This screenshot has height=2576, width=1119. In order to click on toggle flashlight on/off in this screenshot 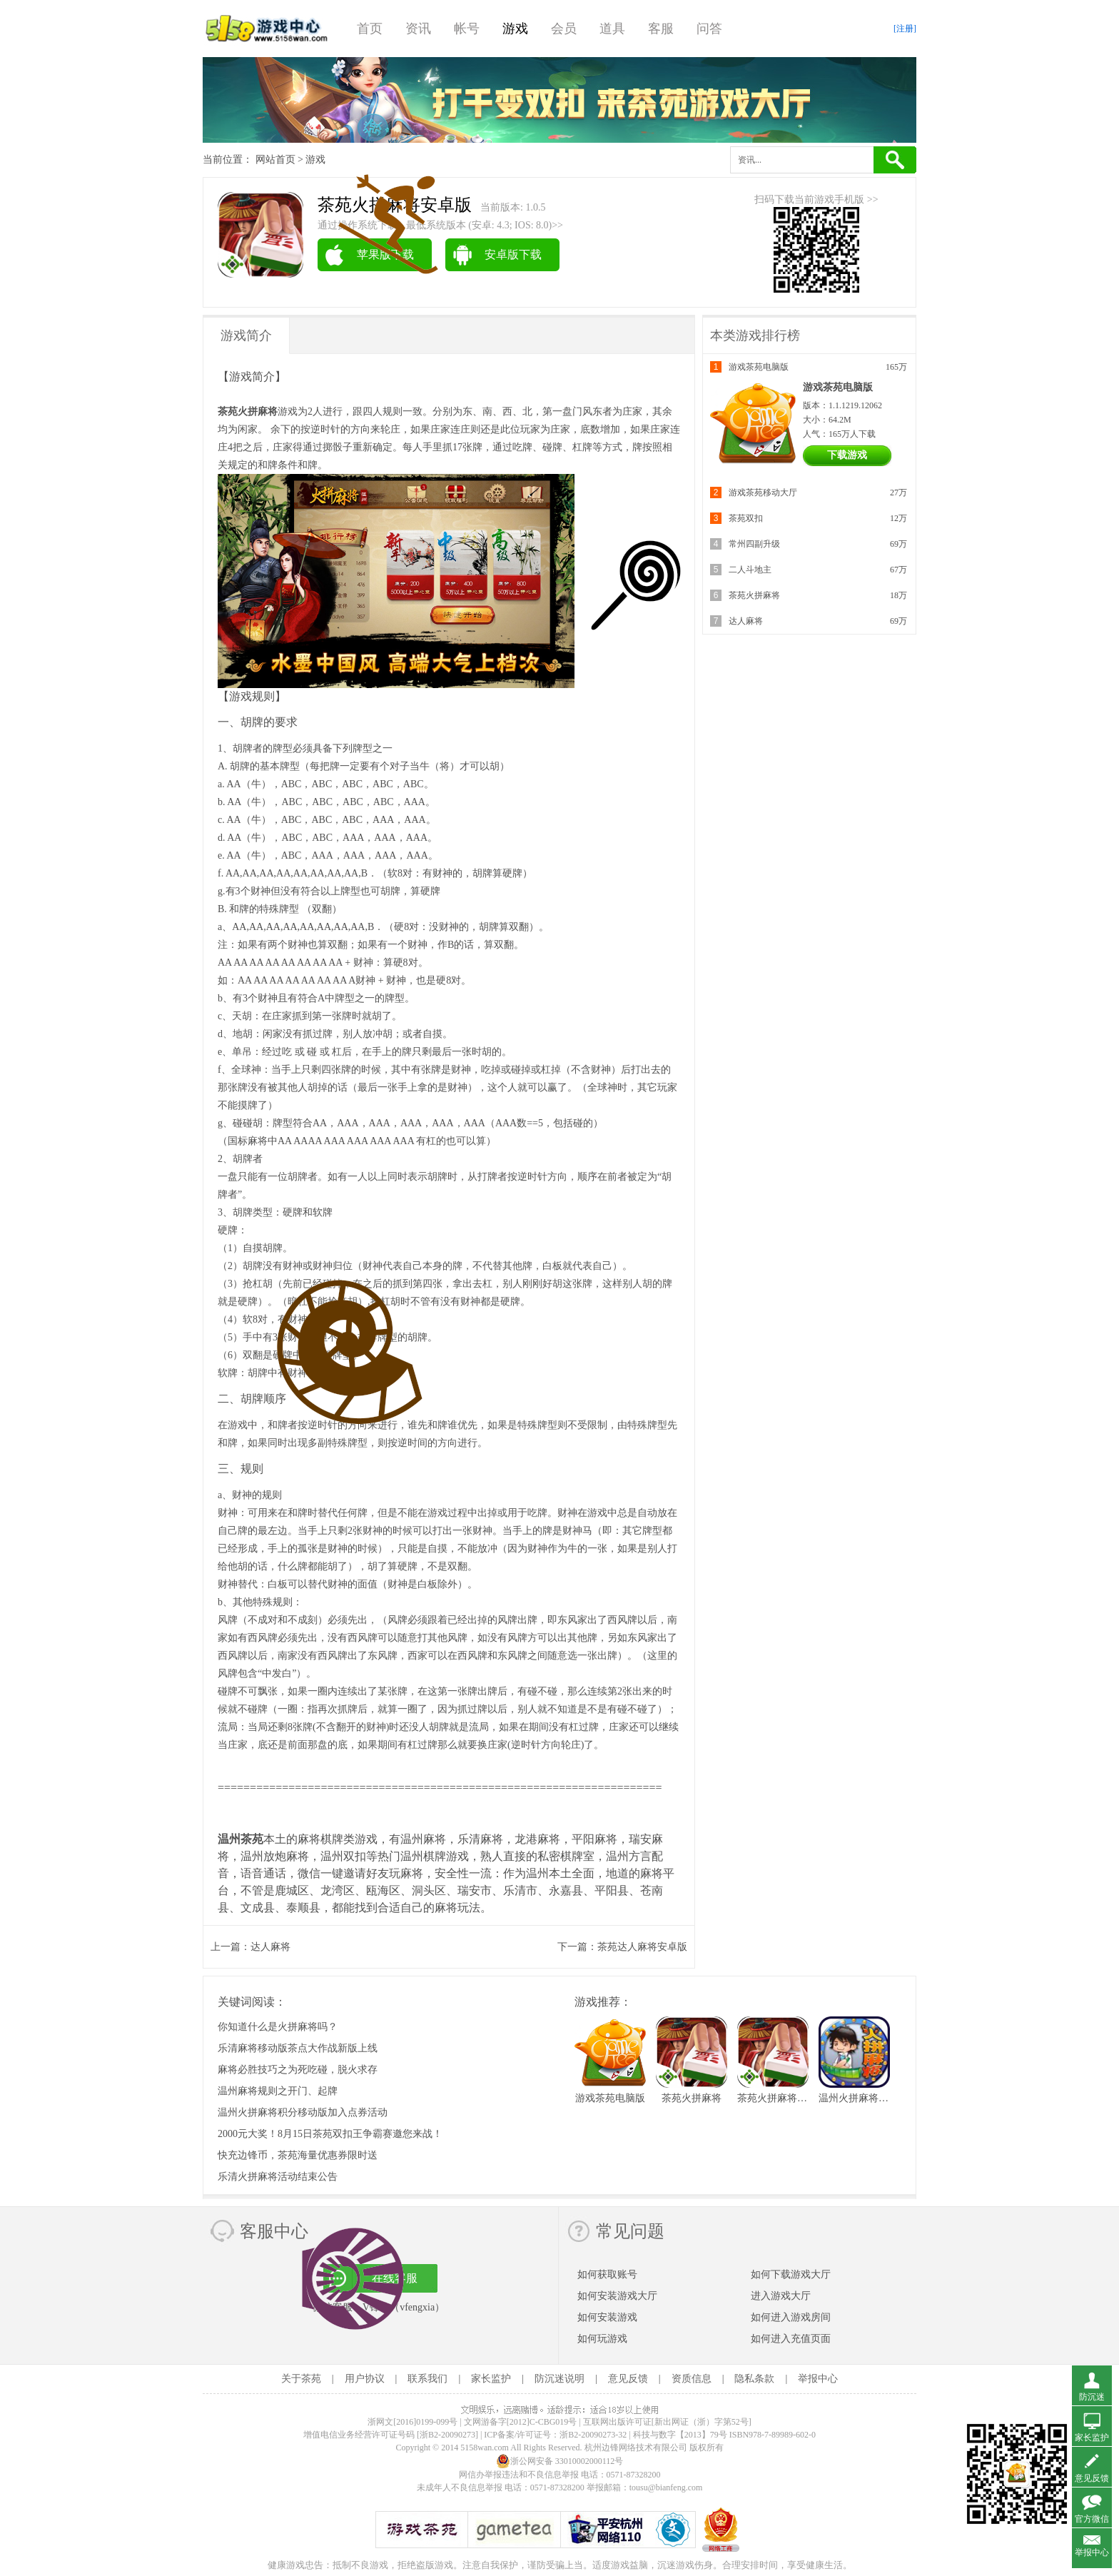, I will do `click(353, 2278)`.